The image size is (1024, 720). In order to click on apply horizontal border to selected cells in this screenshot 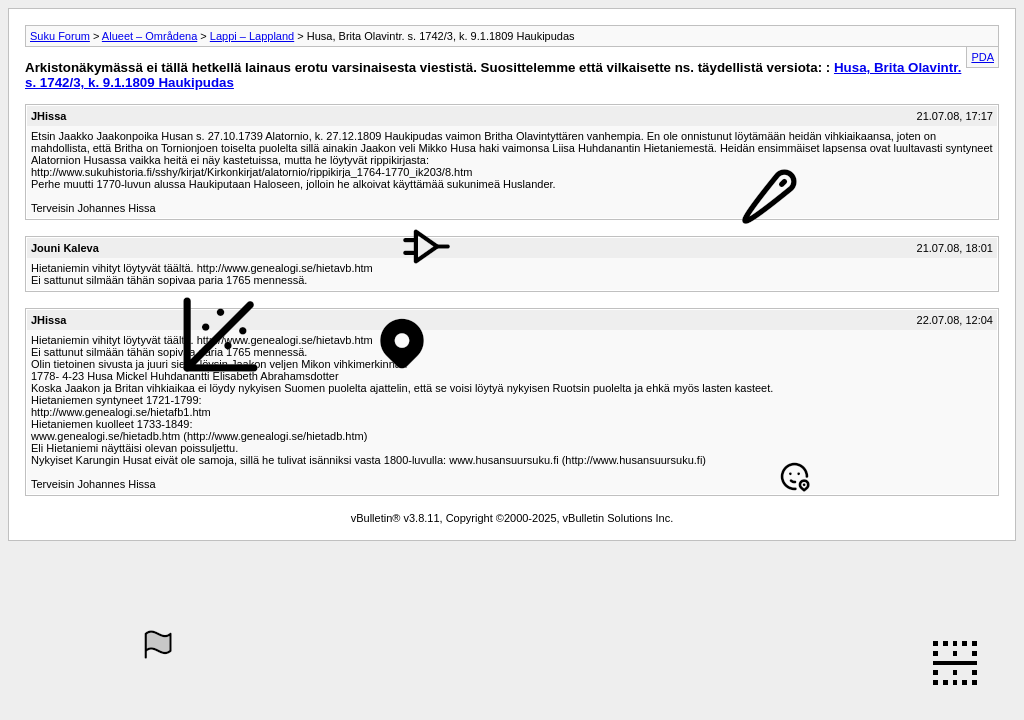, I will do `click(955, 663)`.